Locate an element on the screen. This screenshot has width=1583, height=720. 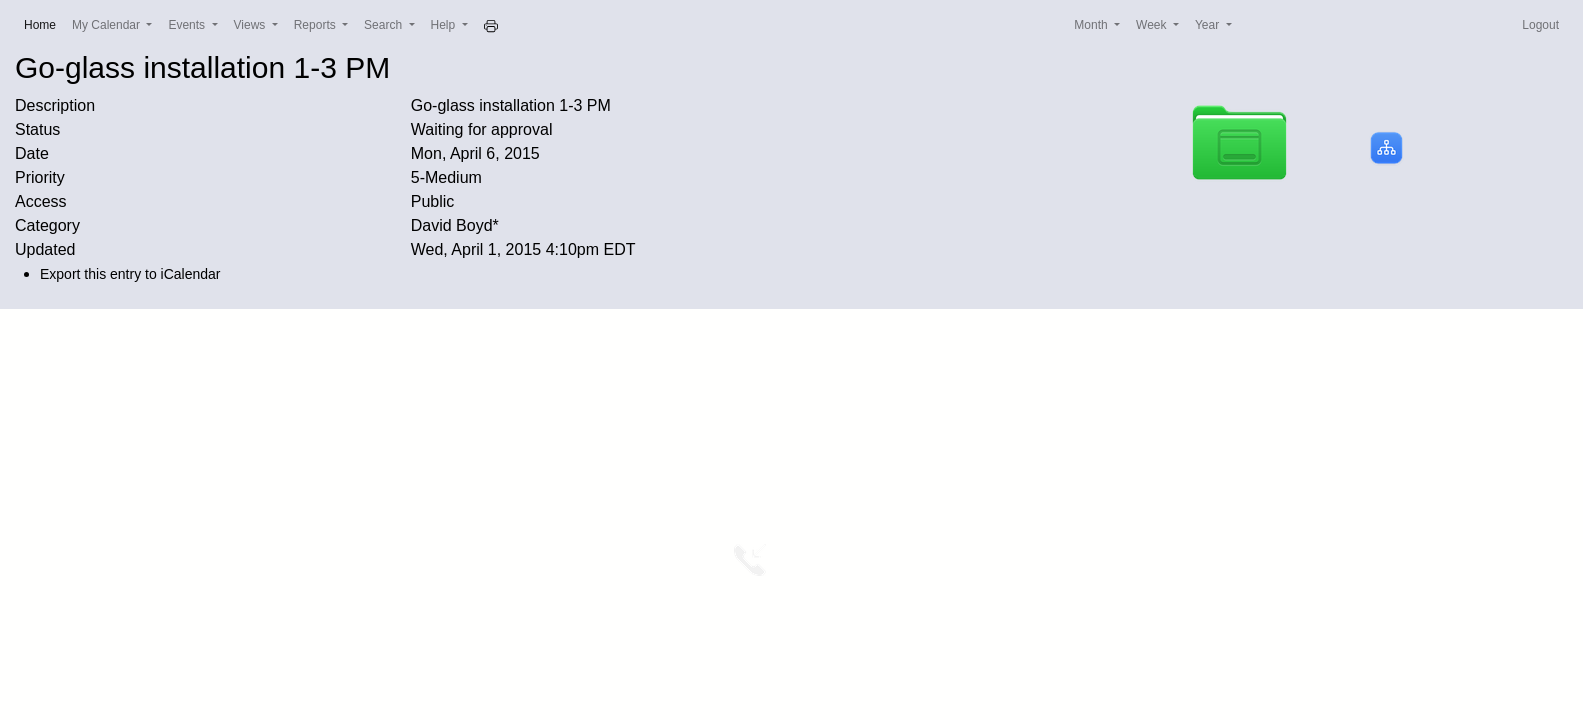
incoming call notification is located at coordinates (750, 560).